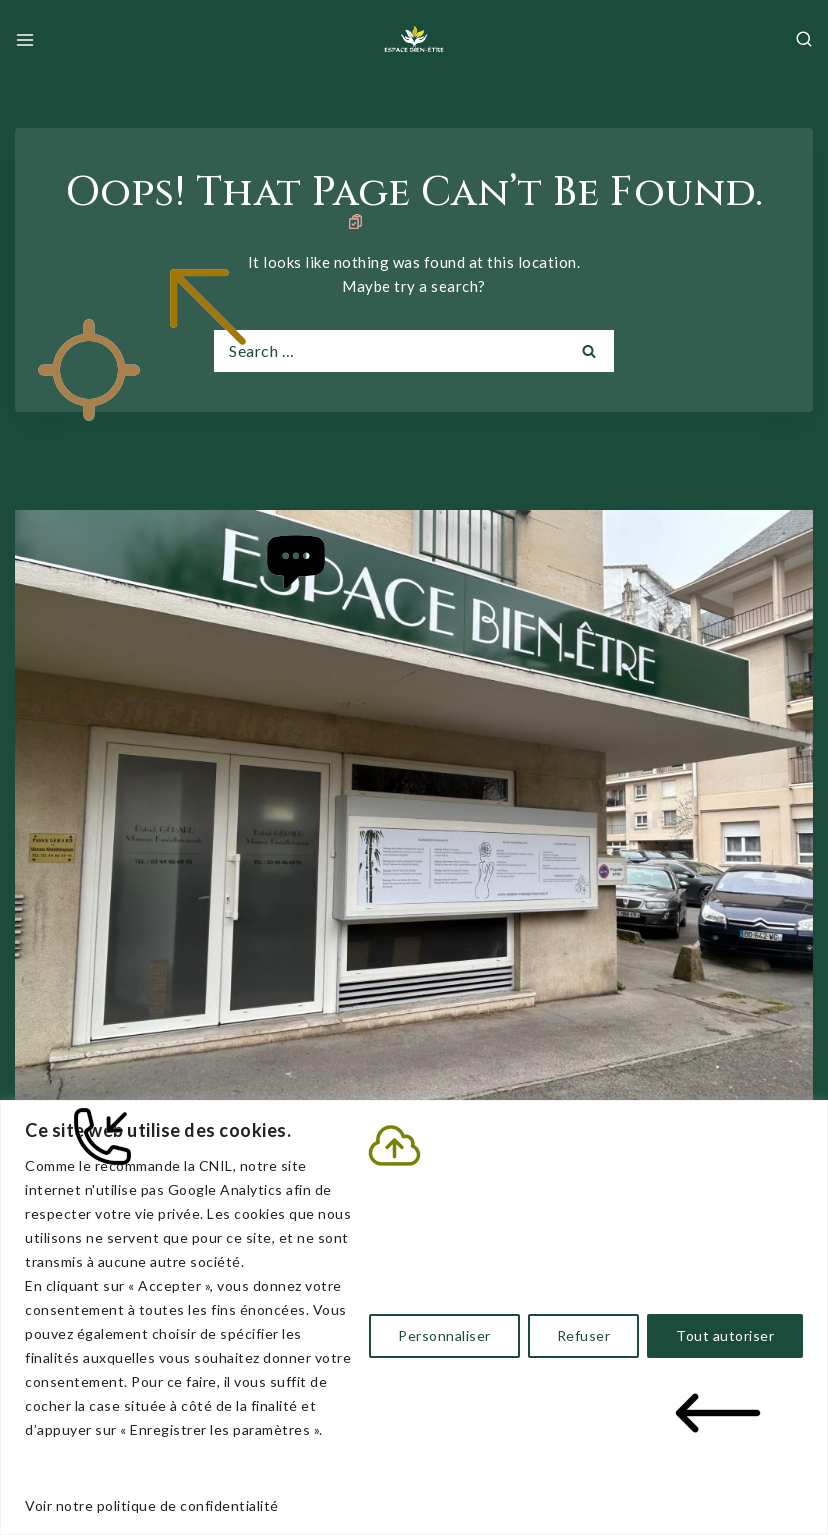 Image resolution: width=828 pixels, height=1535 pixels. I want to click on mark task or document as complete, so click(355, 221).